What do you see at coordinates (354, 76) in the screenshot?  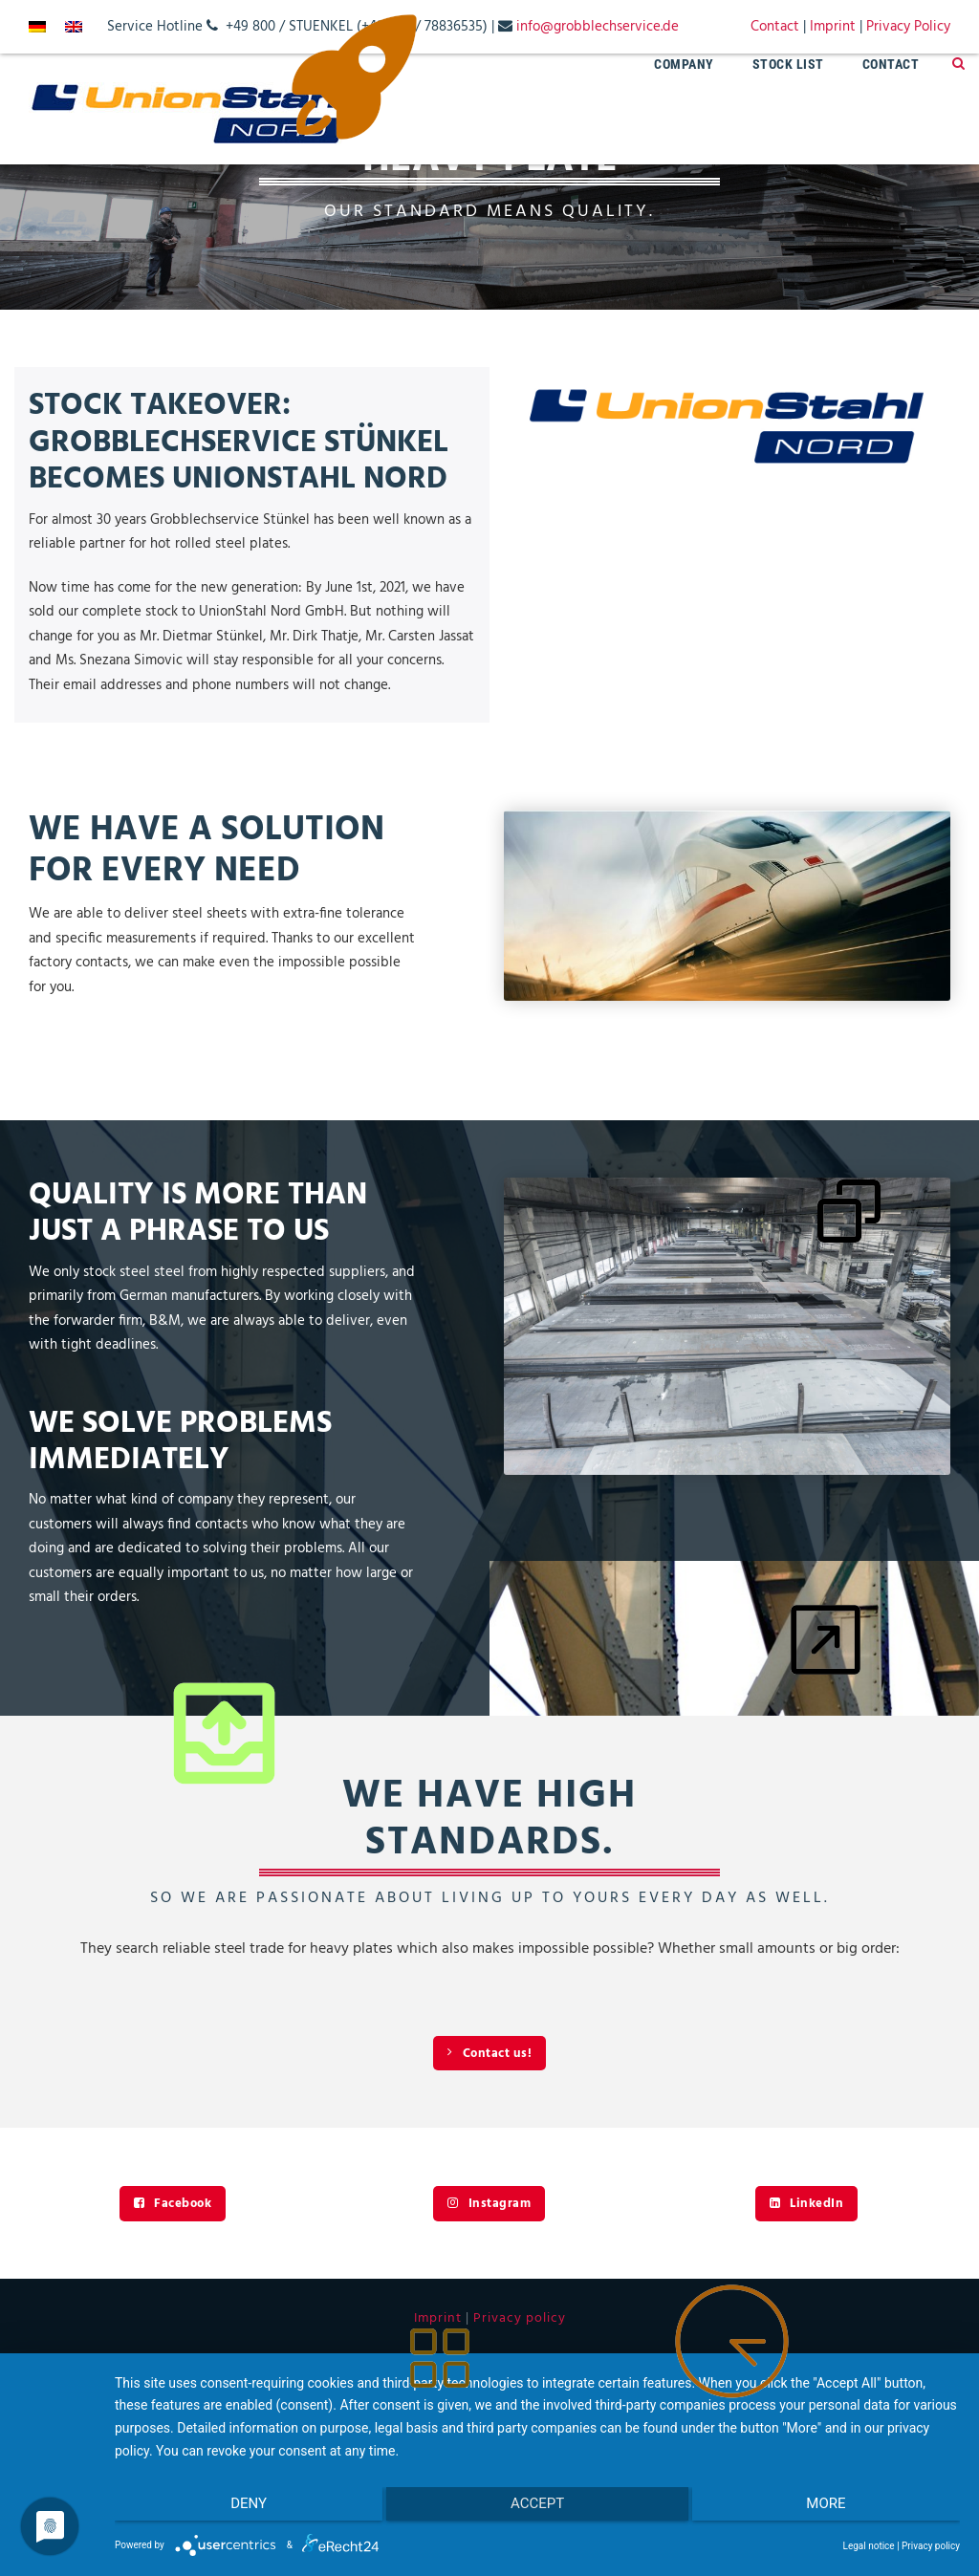 I see `launch or deploy a project` at bounding box center [354, 76].